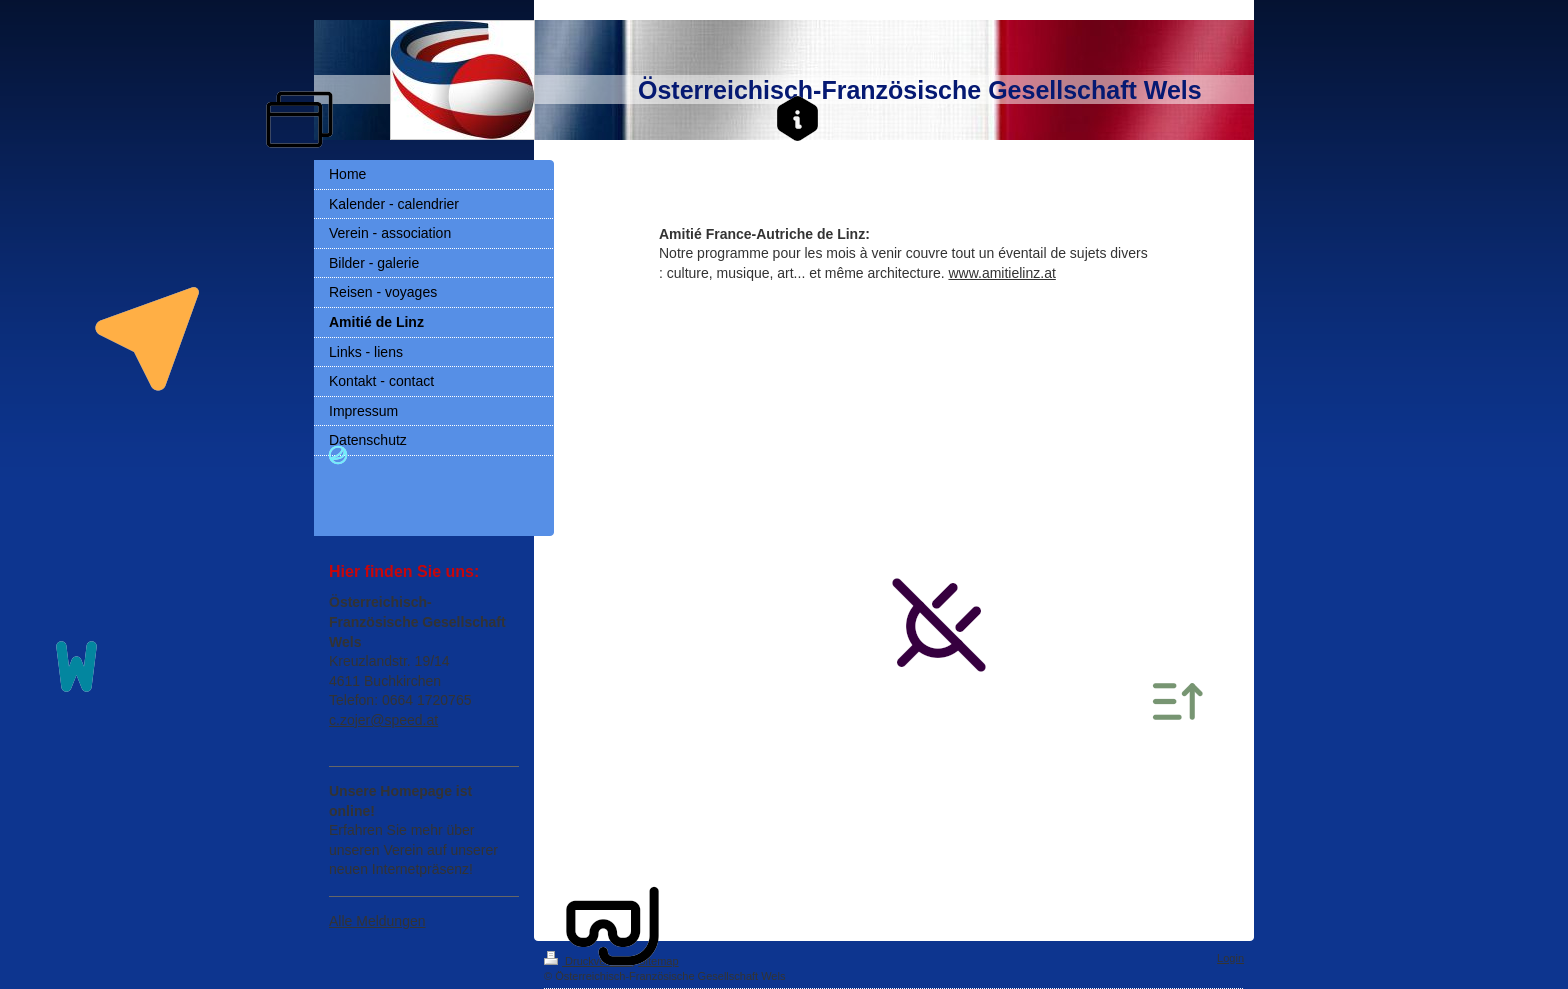 Image resolution: width=1568 pixels, height=989 pixels. I want to click on sort items in ascending order, so click(1176, 701).